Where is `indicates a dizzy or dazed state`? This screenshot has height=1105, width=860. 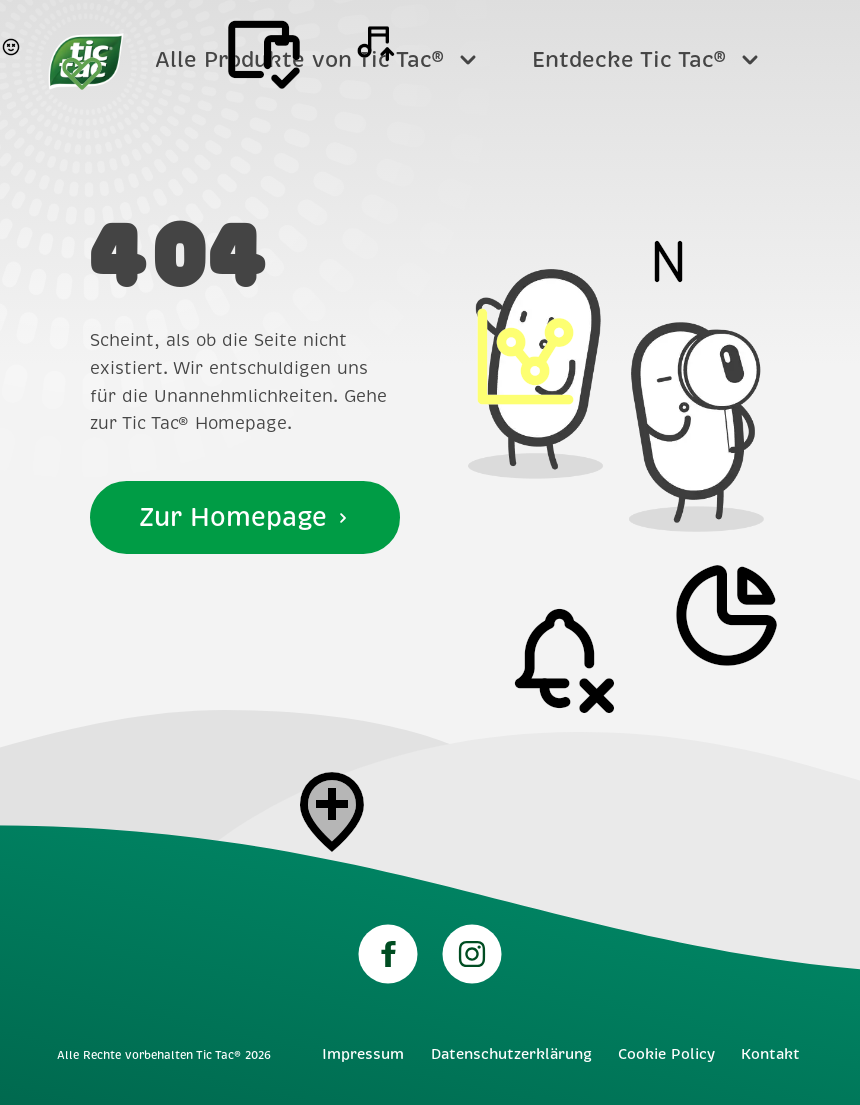 indicates a dizzy or dazed state is located at coordinates (11, 47).